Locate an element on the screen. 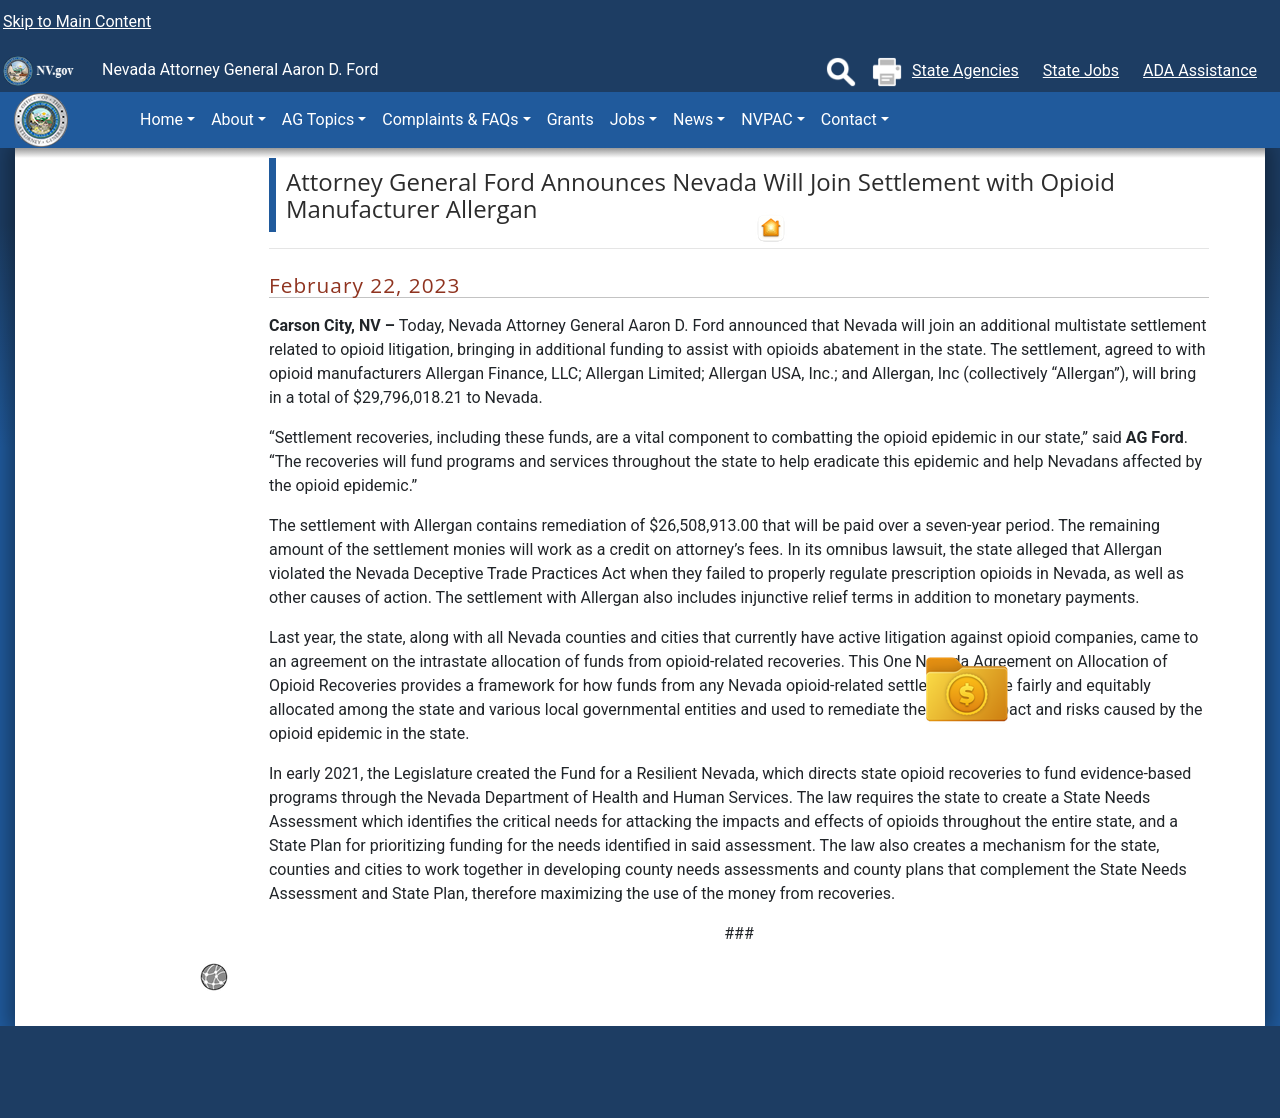 The width and height of the screenshot is (1280, 1118). access network locations in the sidebar is located at coordinates (214, 977).